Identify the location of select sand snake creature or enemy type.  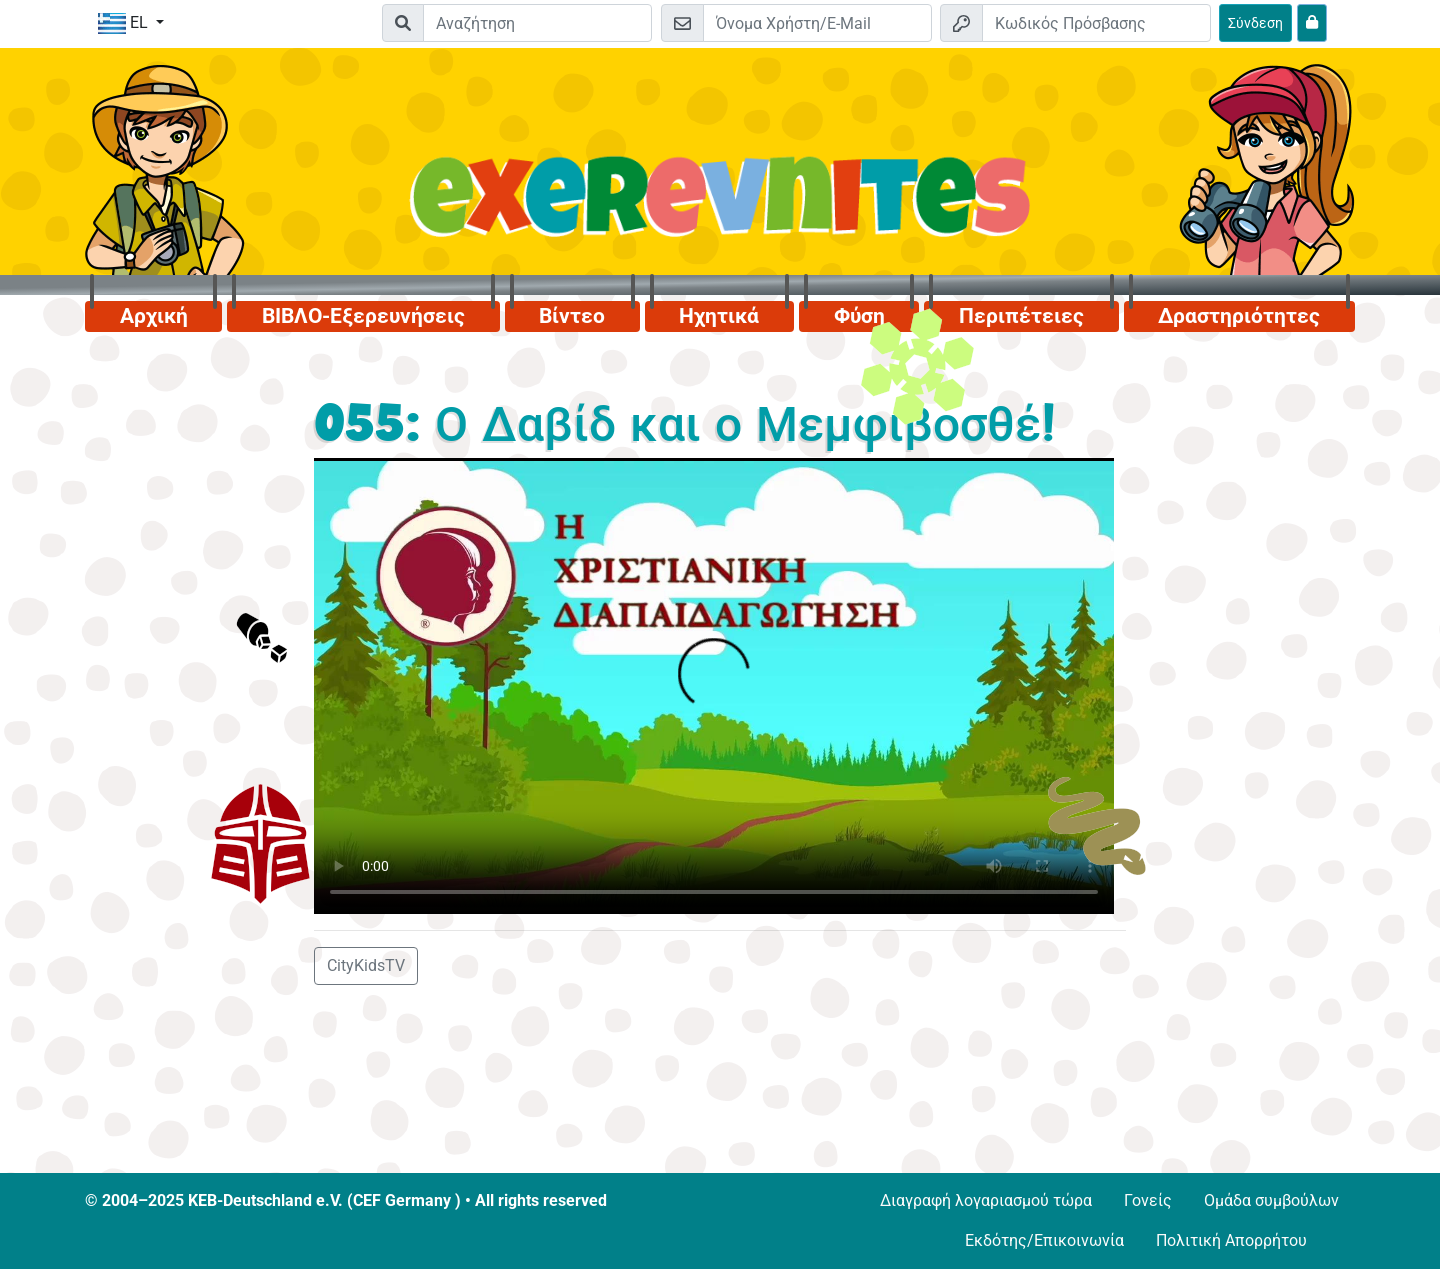
(1097, 826).